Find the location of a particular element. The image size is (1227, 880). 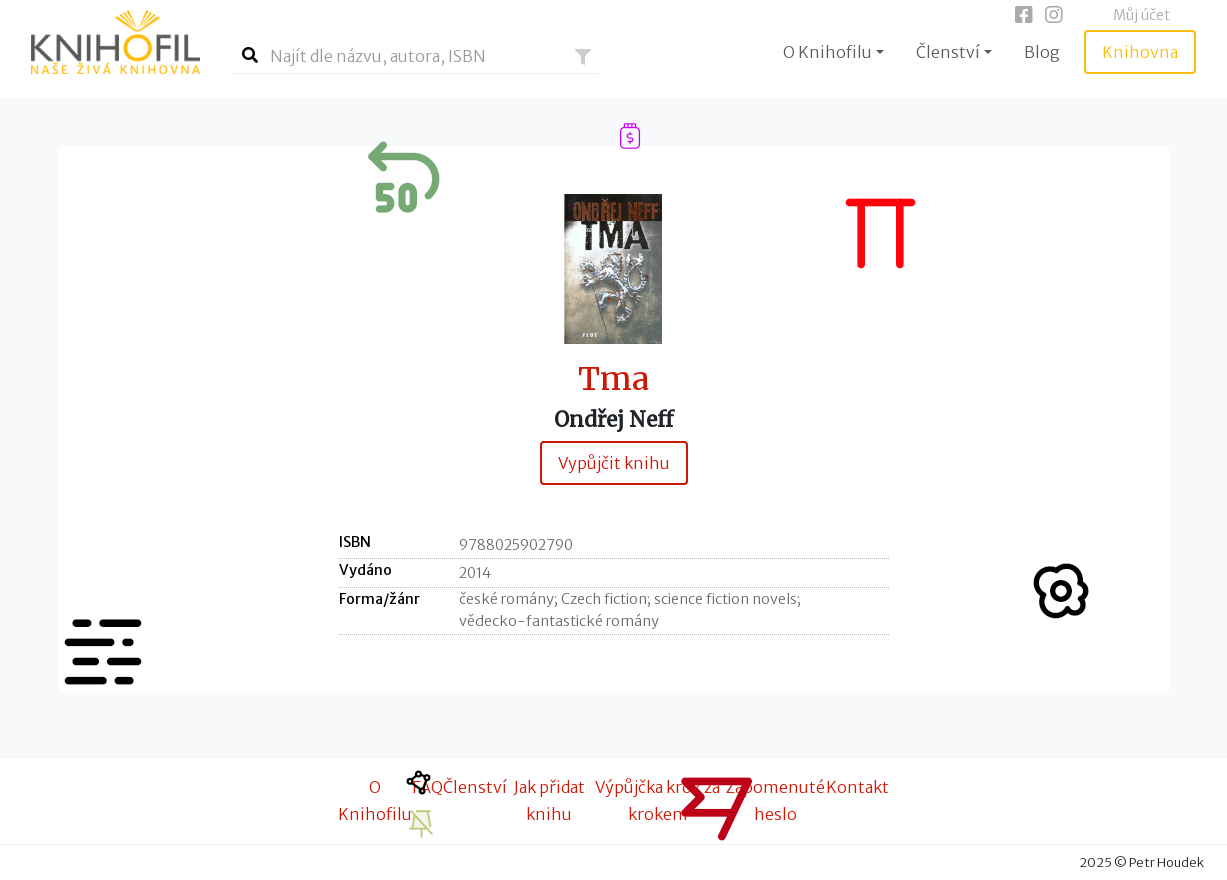

access mathematical or scientific functions is located at coordinates (880, 233).